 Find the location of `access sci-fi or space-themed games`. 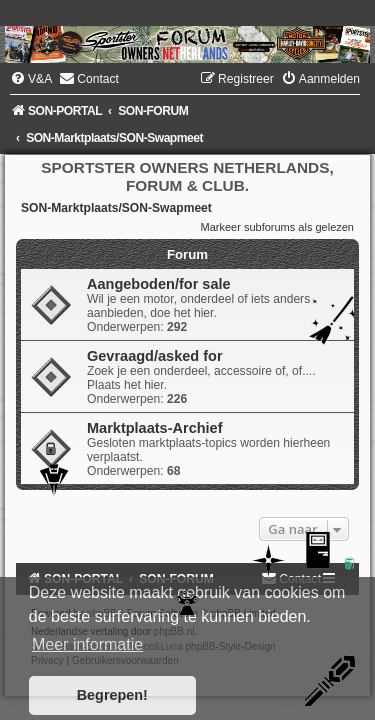

access sci-fi or space-themed games is located at coordinates (187, 603).